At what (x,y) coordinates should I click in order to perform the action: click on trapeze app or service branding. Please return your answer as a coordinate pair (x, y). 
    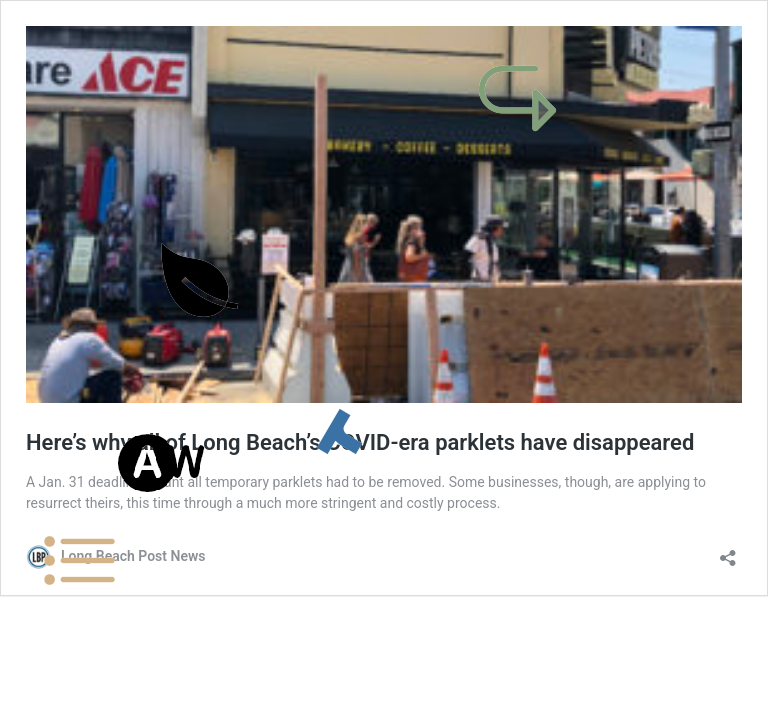
    Looking at the image, I should click on (339, 431).